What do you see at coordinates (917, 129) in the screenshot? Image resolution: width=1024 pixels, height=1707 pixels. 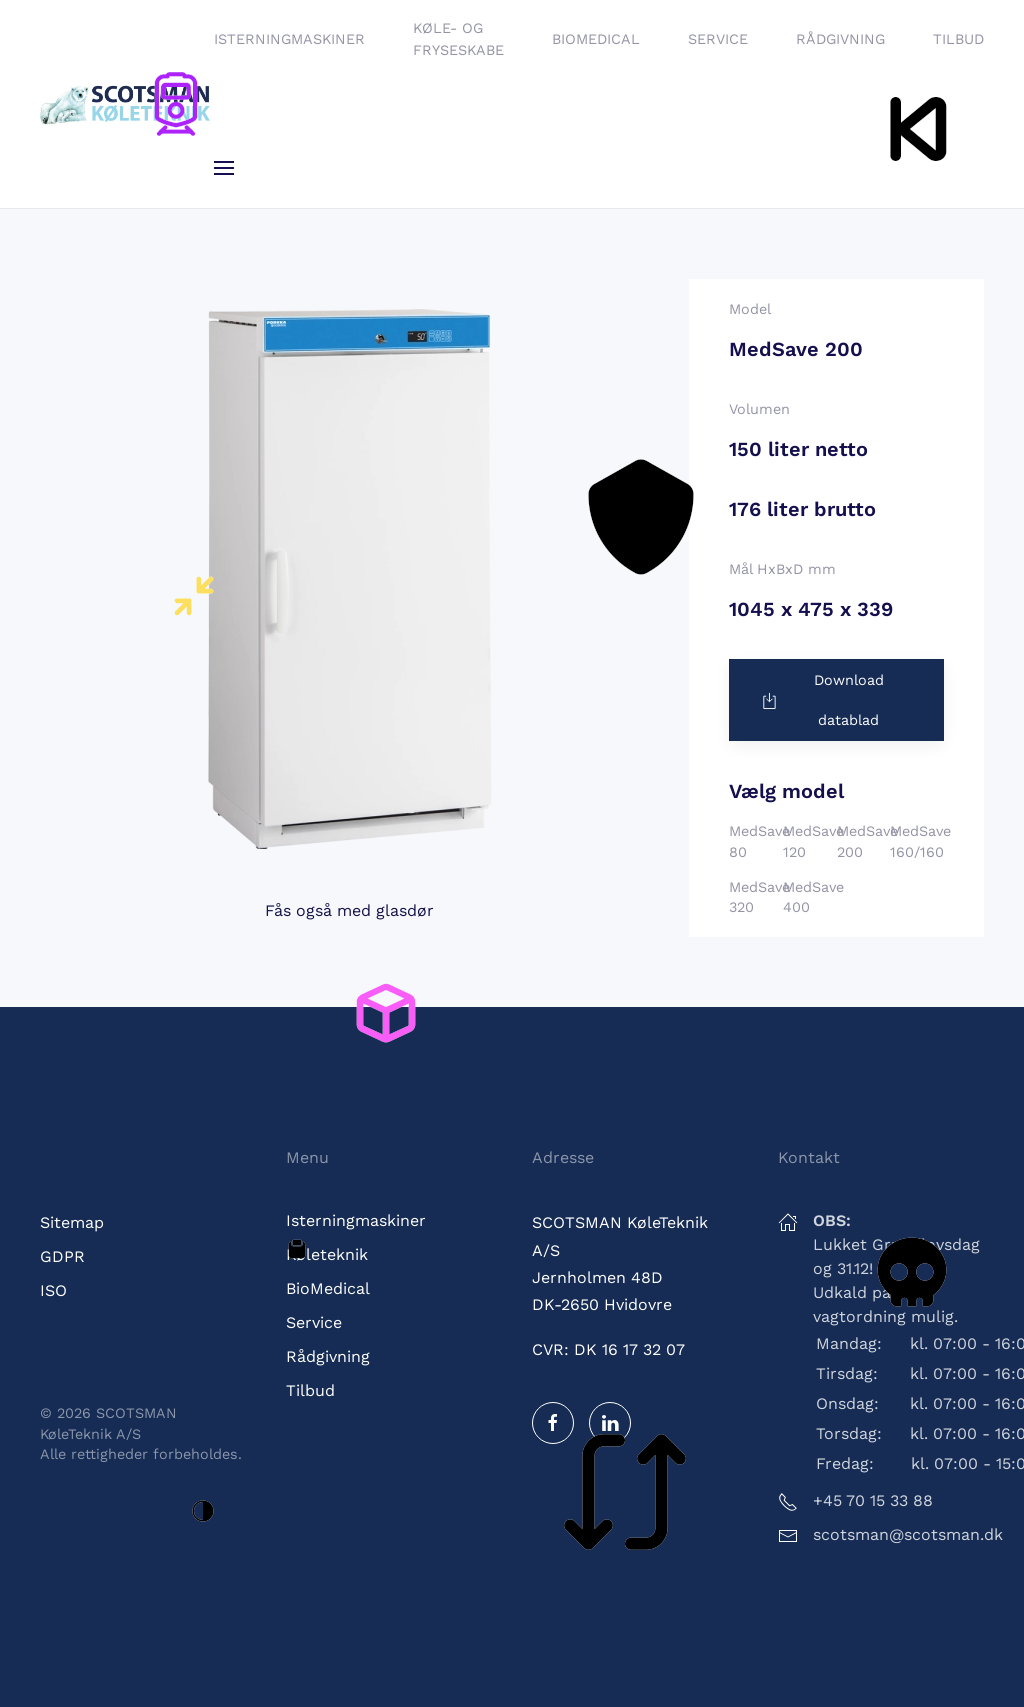 I see `skip to previous track` at bounding box center [917, 129].